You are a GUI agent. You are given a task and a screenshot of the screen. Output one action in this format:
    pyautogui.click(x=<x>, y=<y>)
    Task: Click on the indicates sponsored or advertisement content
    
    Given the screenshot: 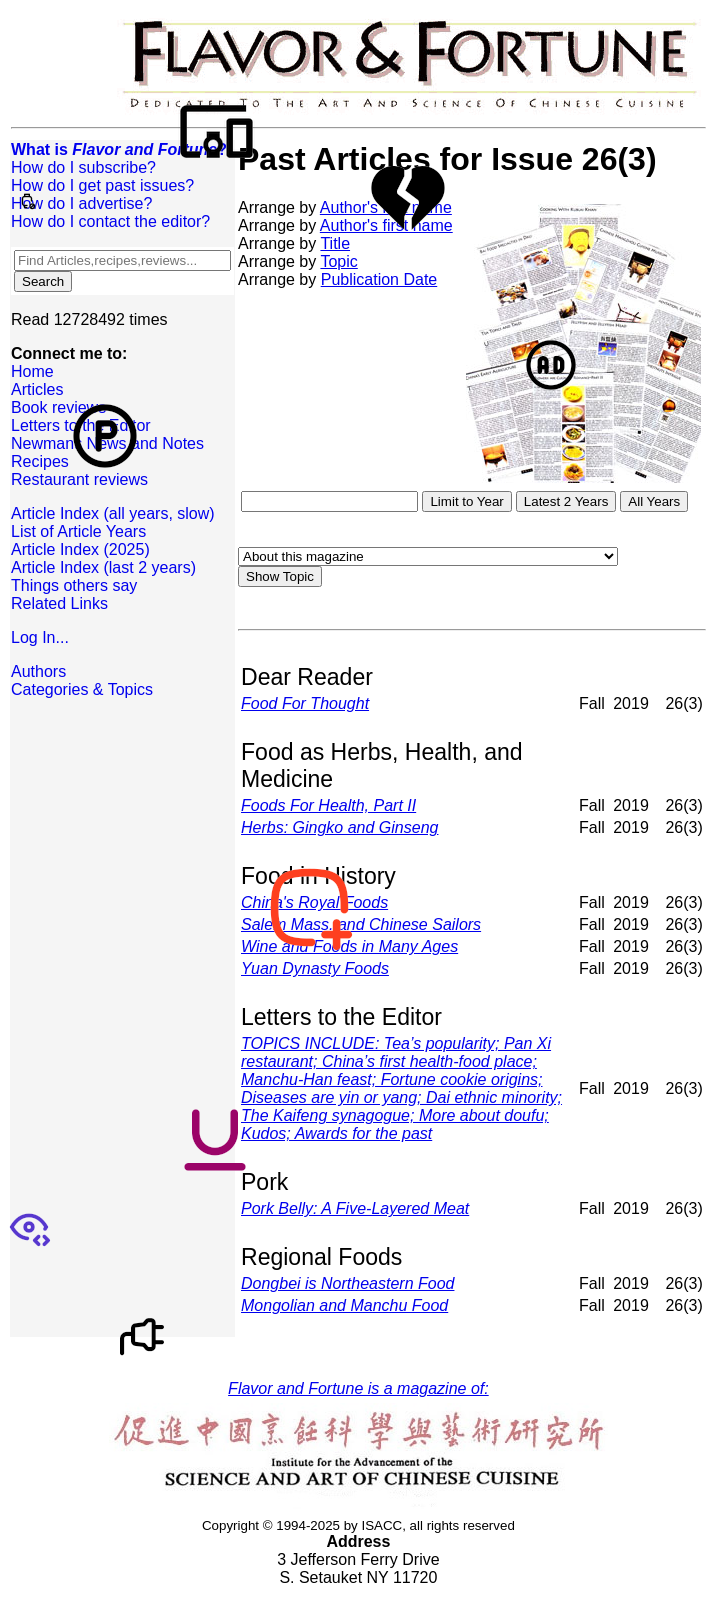 What is the action you would take?
    pyautogui.click(x=551, y=365)
    